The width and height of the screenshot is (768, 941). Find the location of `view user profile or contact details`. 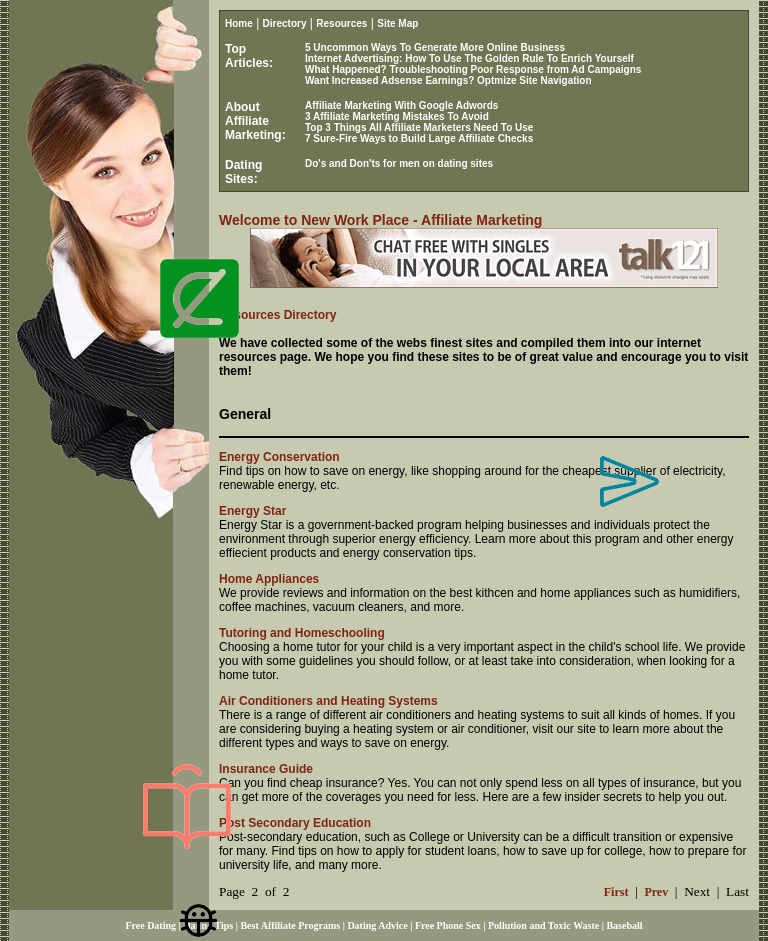

view user profile or contact details is located at coordinates (187, 805).